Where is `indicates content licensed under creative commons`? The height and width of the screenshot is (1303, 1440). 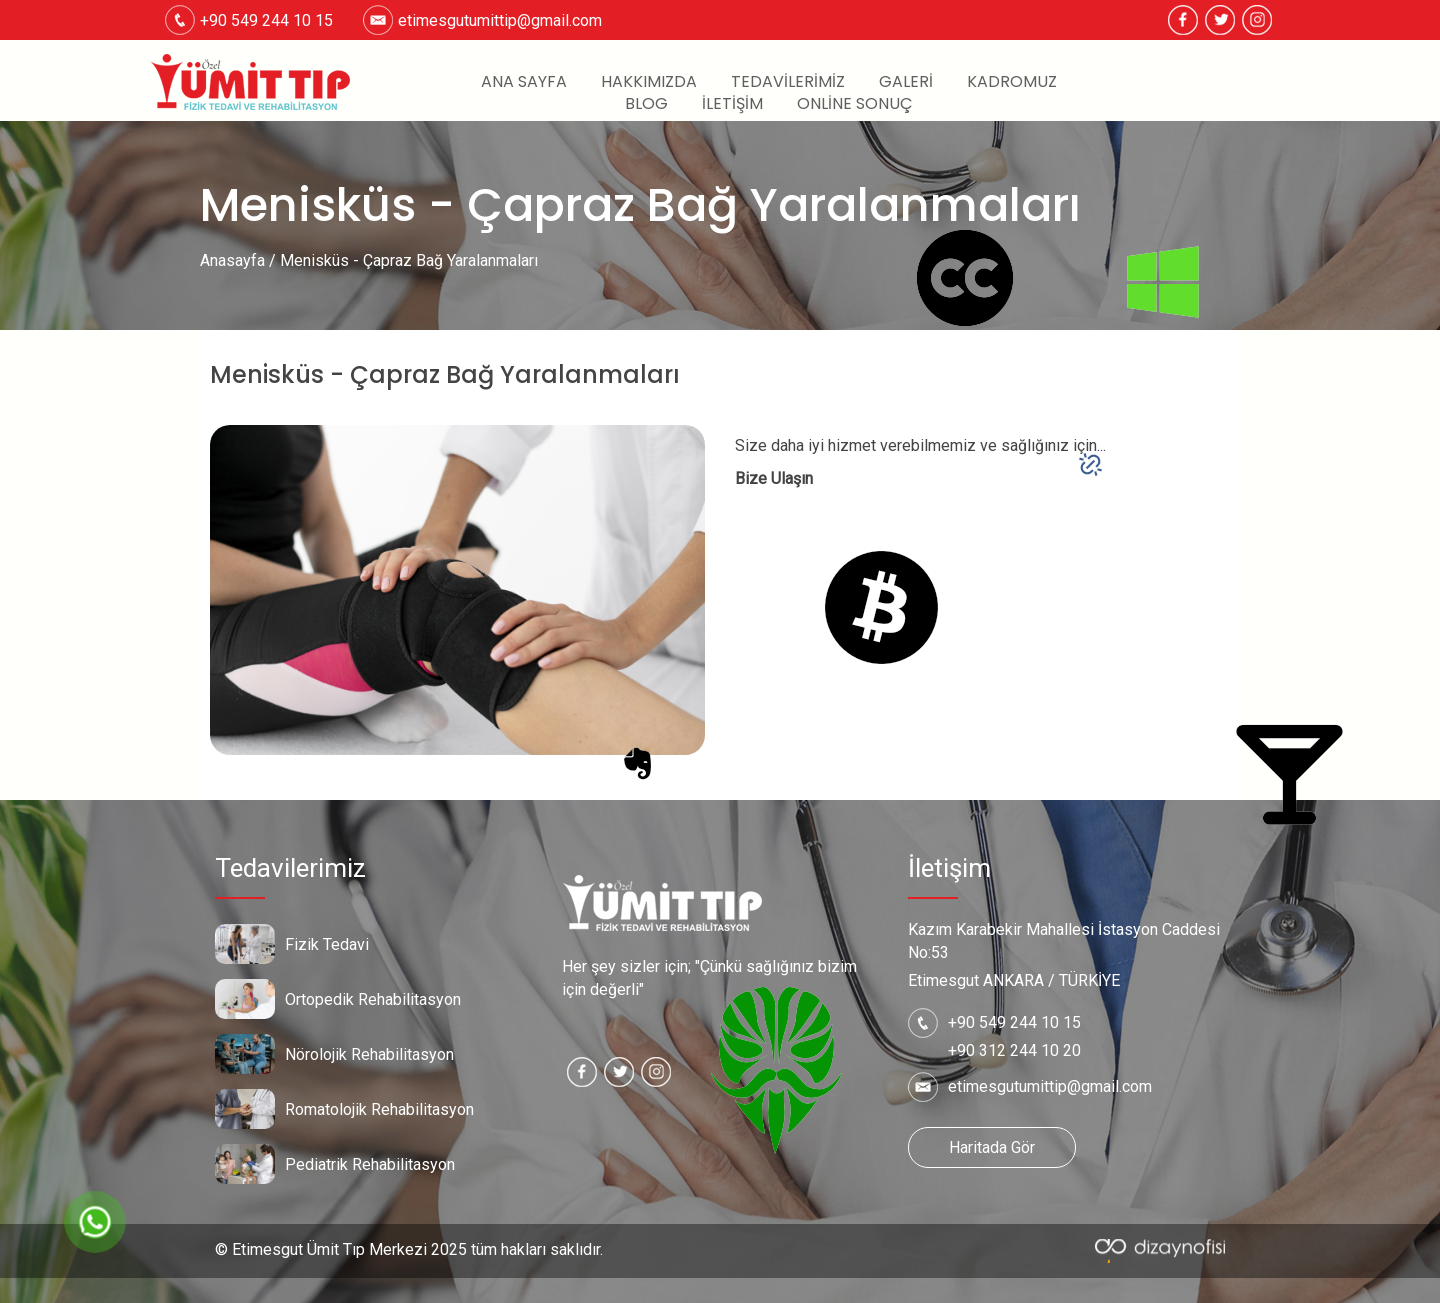 indicates content licensed under creative commons is located at coordinates (965, 278).